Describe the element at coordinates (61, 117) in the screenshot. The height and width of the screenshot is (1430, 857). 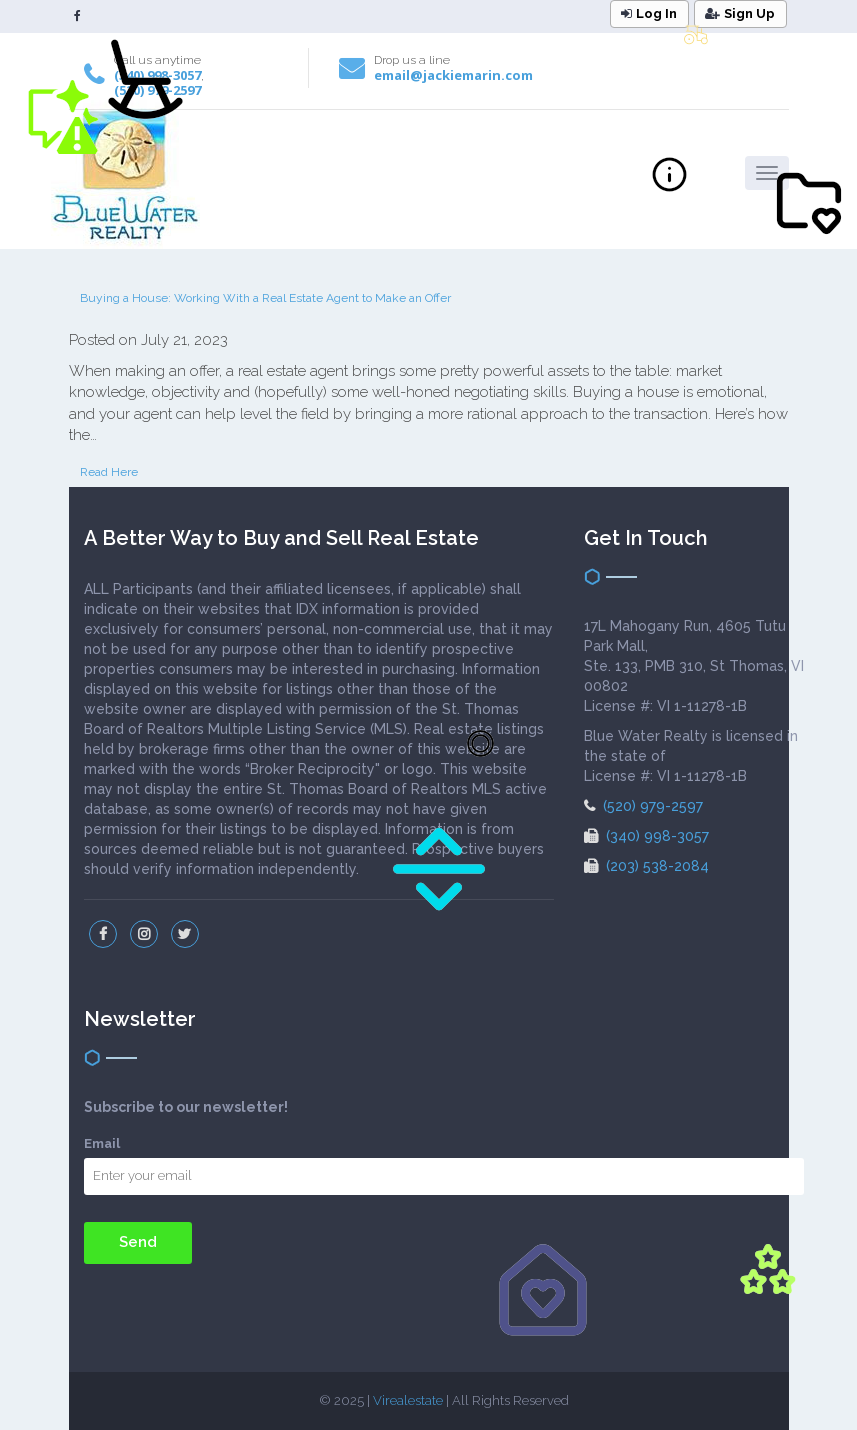
I see `AI chat feature experiencing an issue or error` at that location.